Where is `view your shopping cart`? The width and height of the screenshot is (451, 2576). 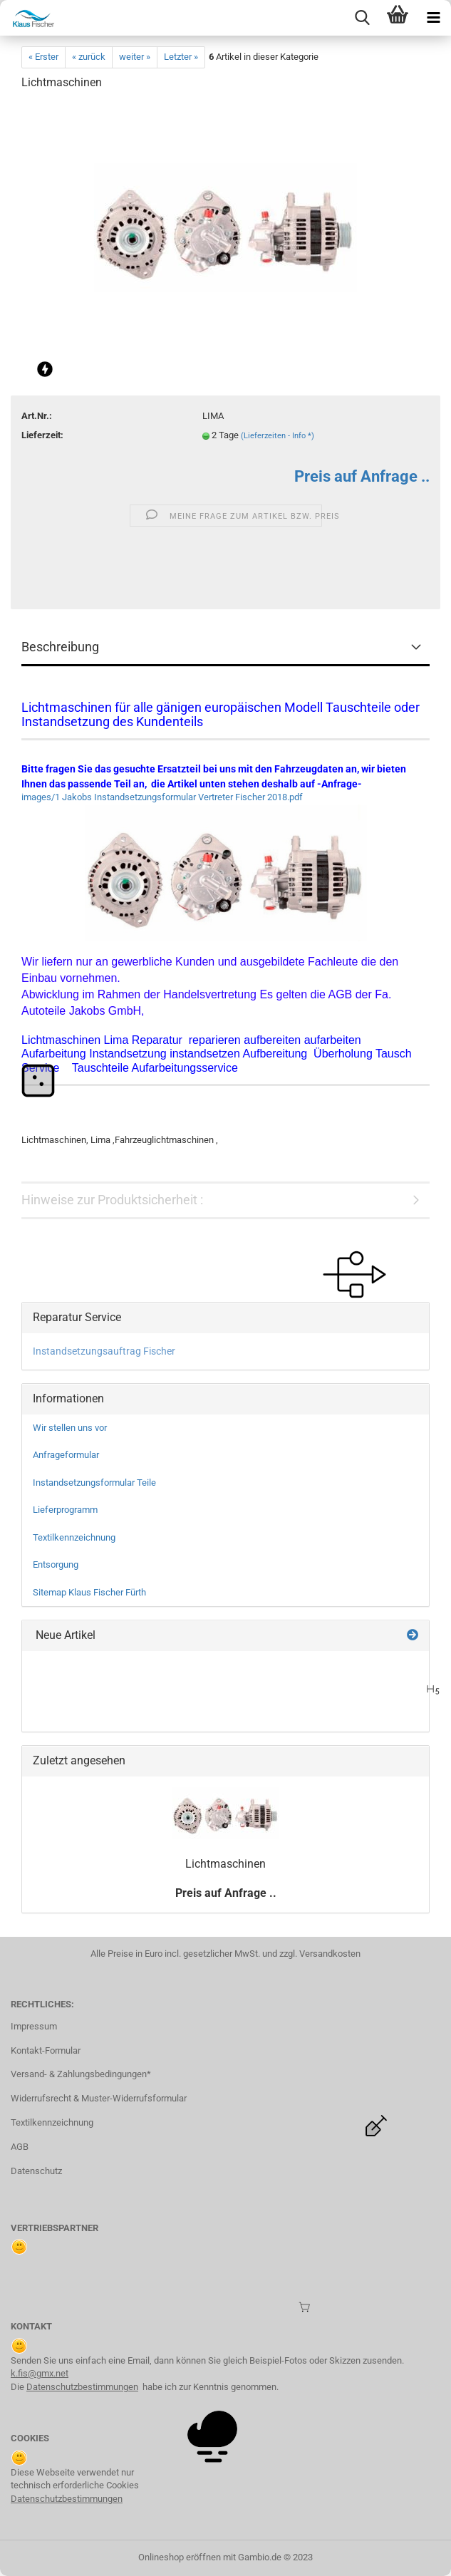 view your shopping cart is located at coordinates (304, 2307).